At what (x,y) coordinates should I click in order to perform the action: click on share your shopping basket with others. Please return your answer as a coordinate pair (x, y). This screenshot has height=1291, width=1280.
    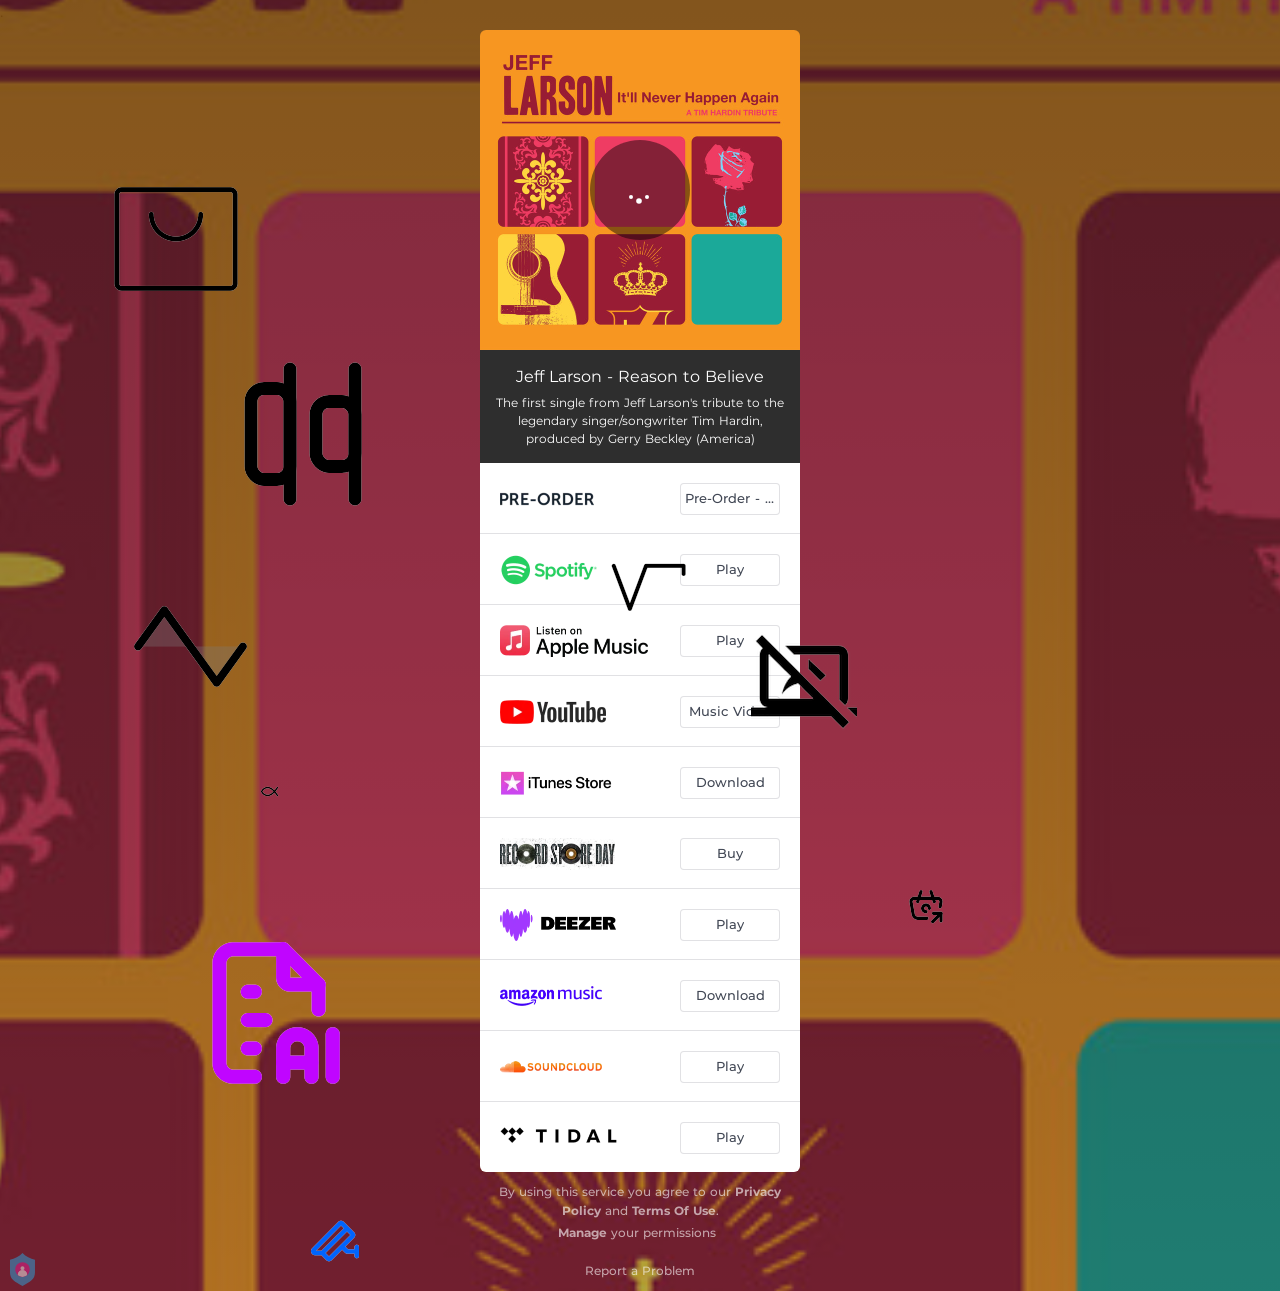
    Looking at the image, I should click on (926, 905).